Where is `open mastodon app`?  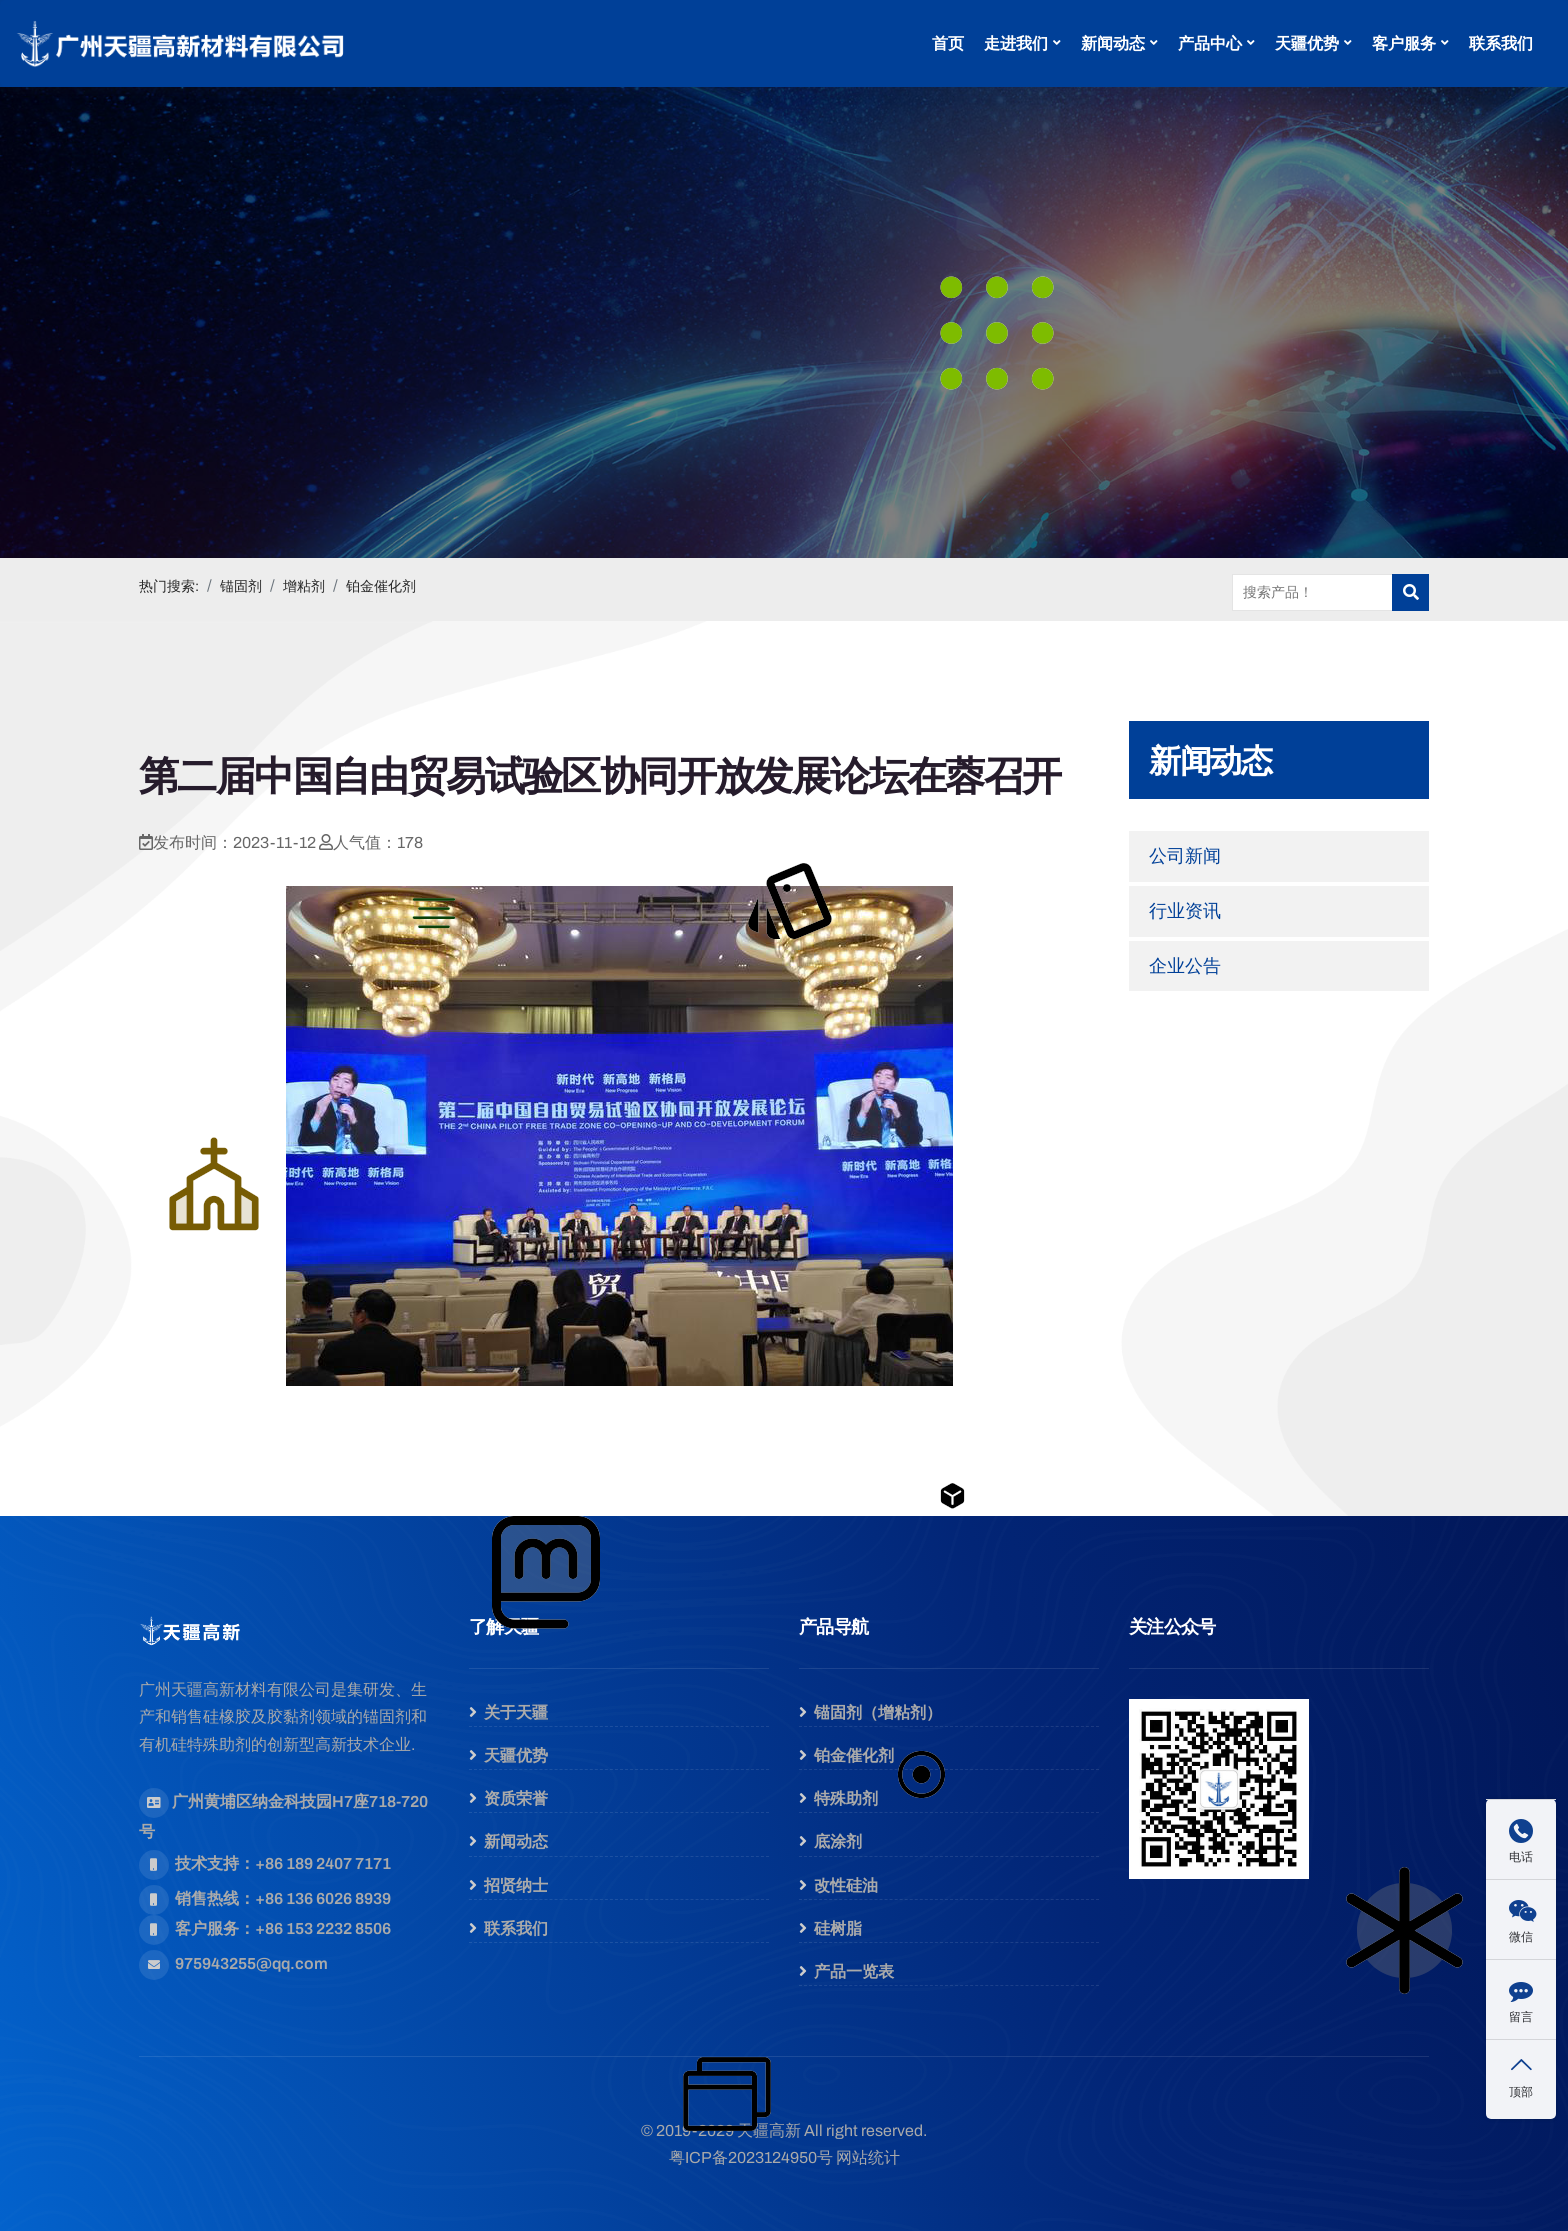
open mastodon app is located at coordinates (546, 1570).